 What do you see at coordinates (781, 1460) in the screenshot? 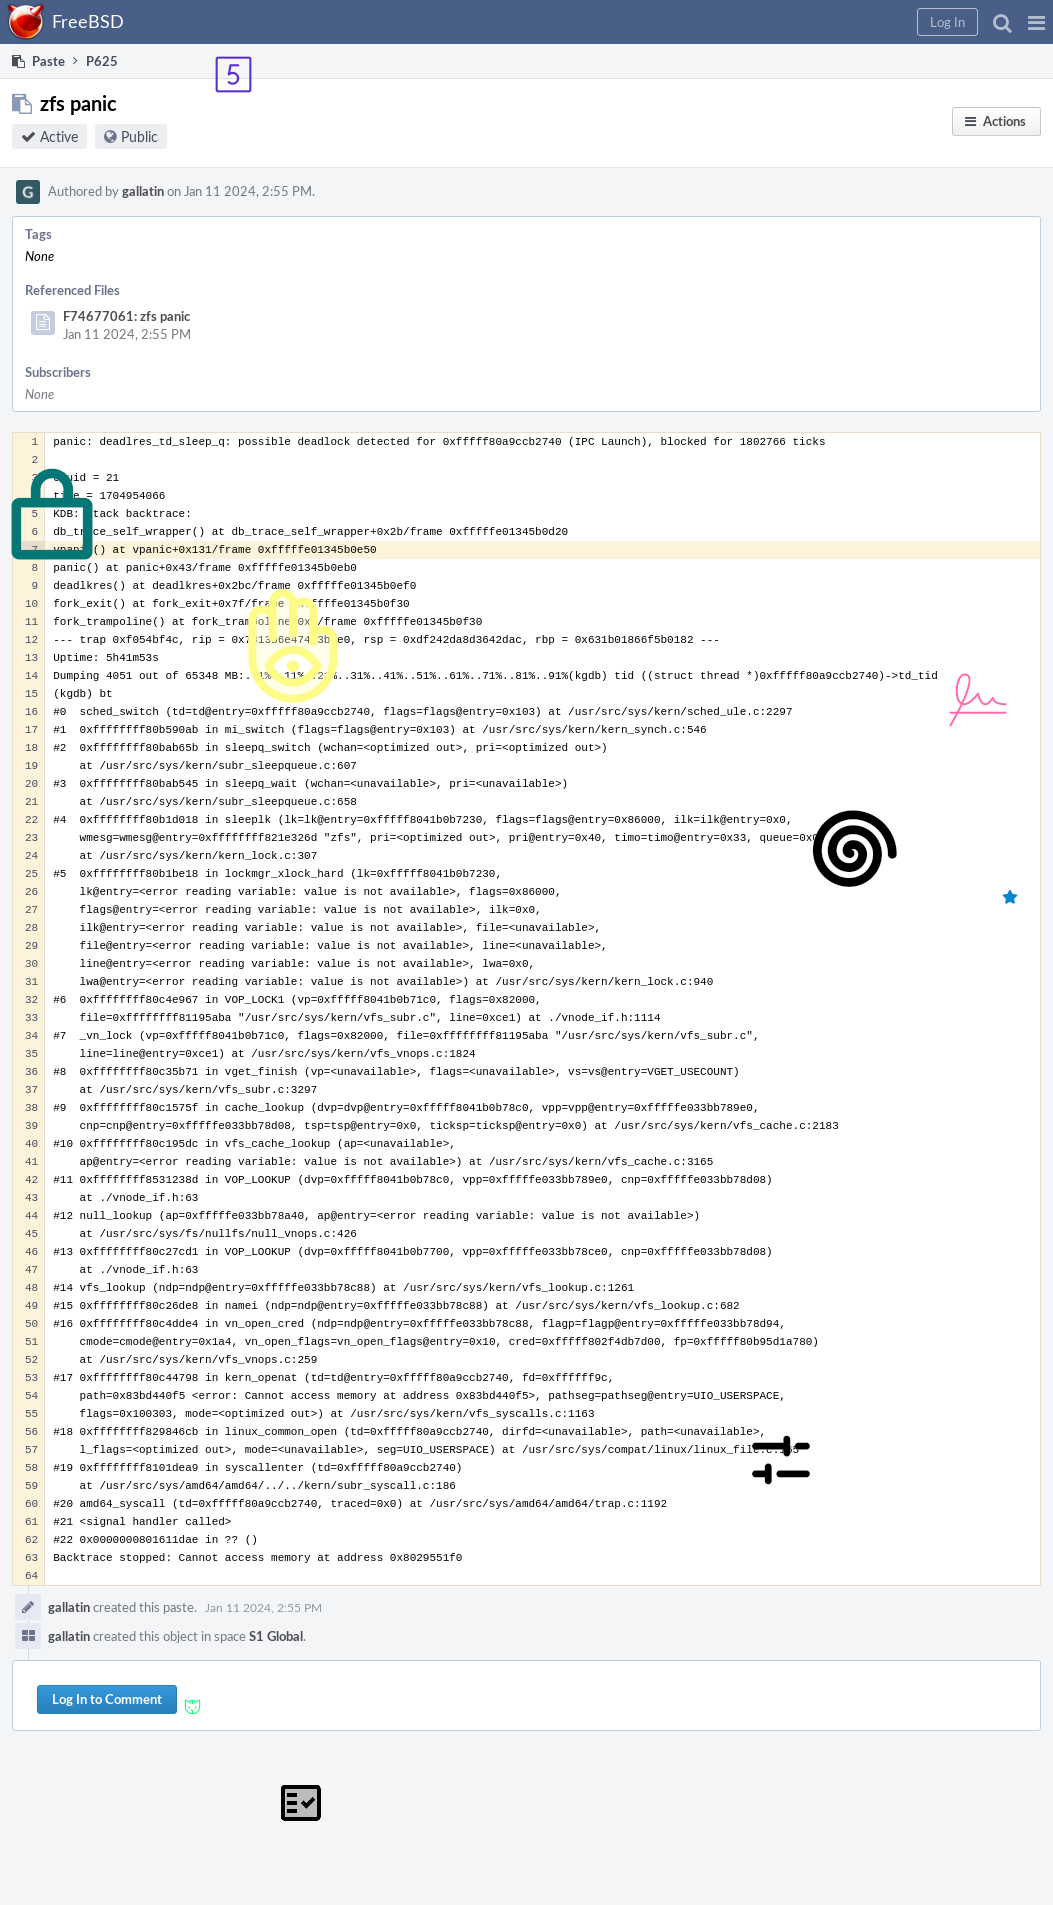
I see `adjust settings or preferences` at bounding box center [781, 1460].